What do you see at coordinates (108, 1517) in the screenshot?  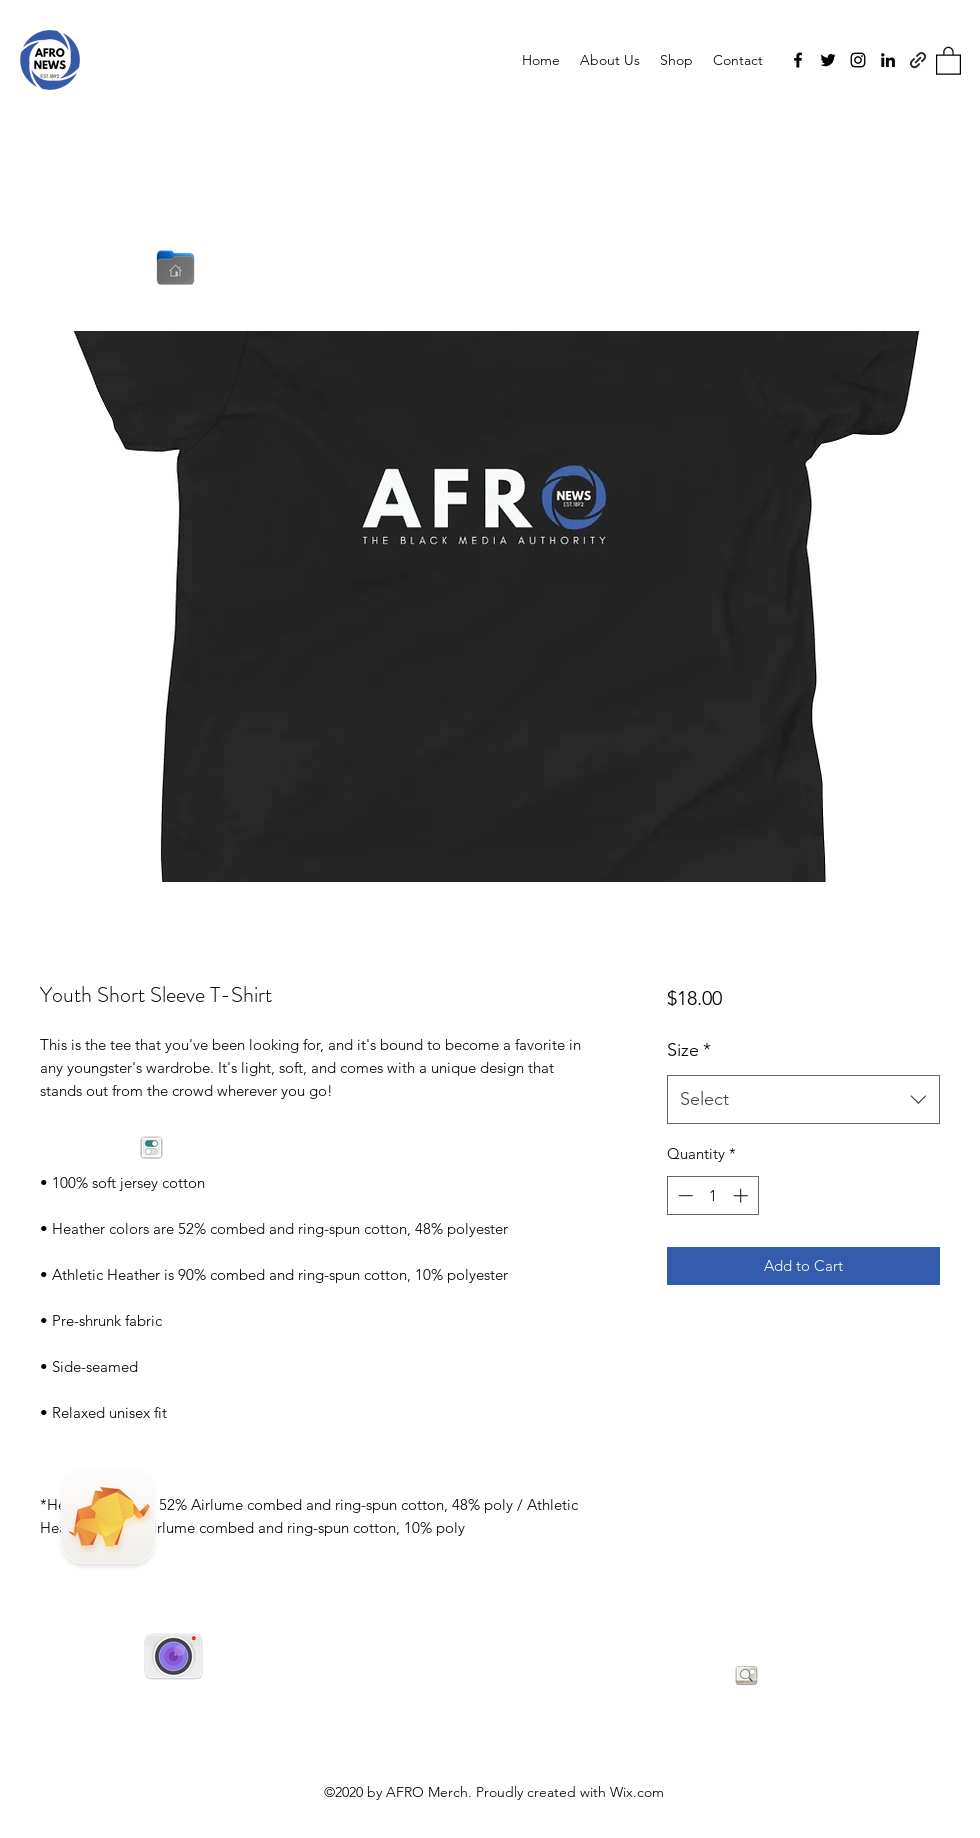 I see `open TablePlus database management app` at bounding box center [108, 1517].